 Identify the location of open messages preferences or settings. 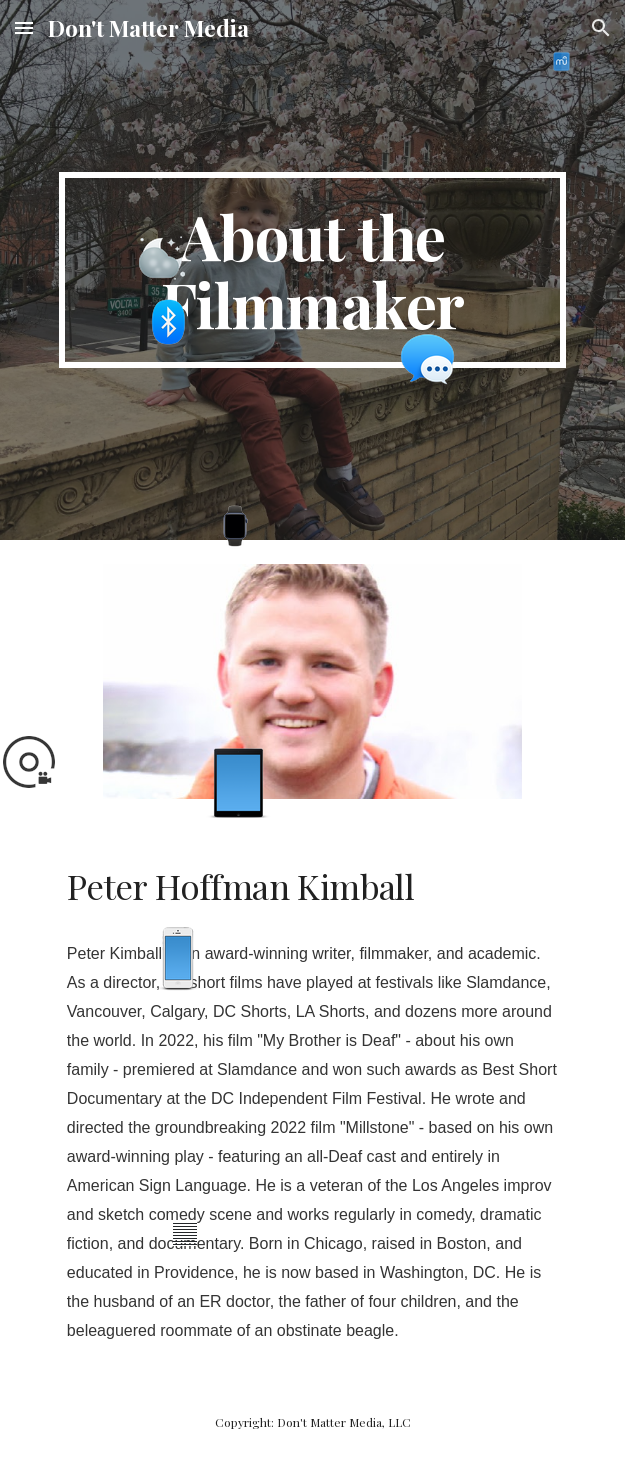
(427, 358).